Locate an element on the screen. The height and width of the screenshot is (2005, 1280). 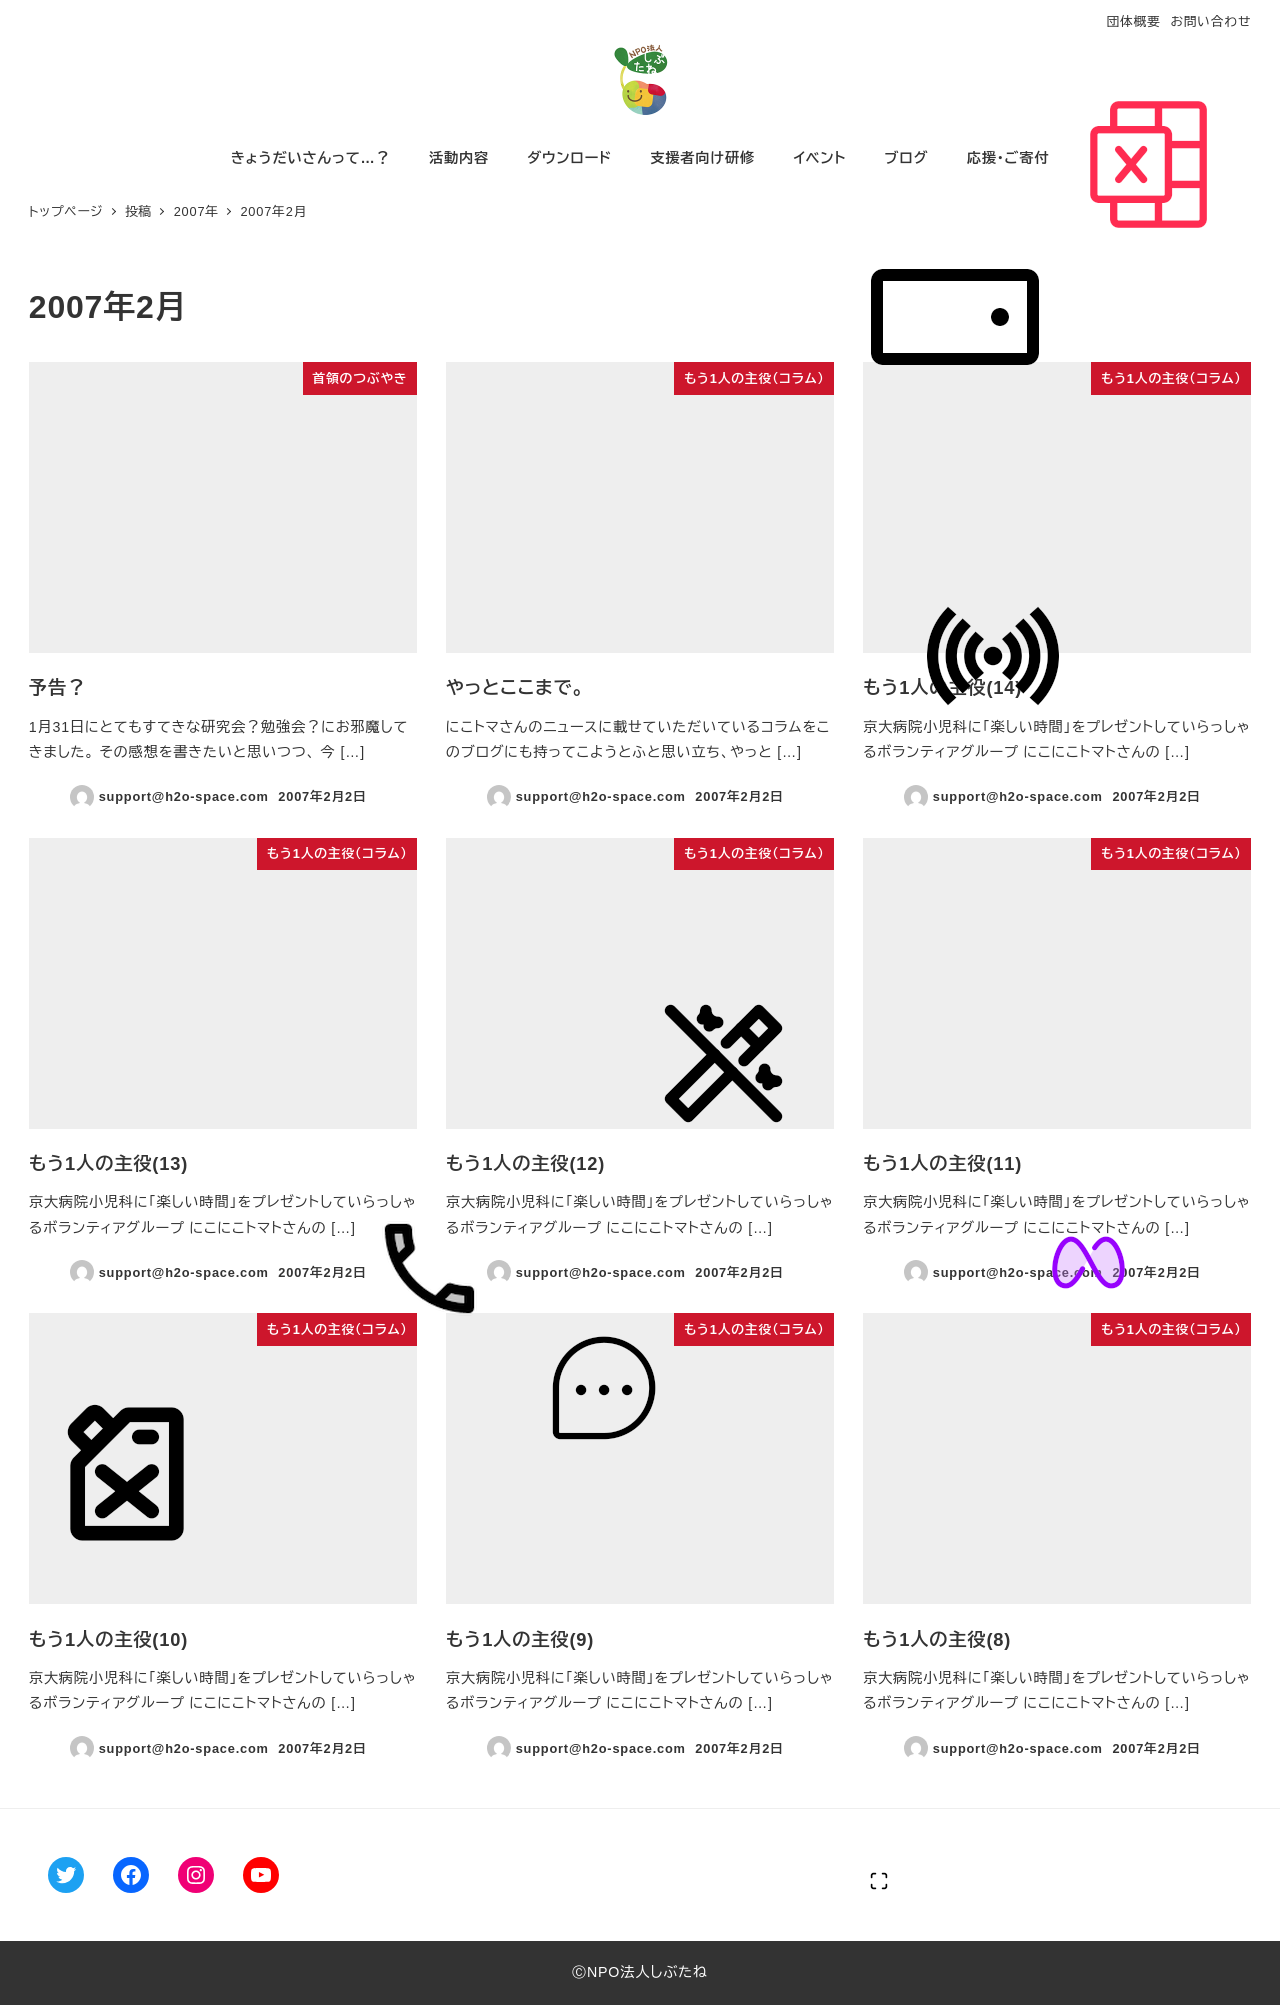
access storage or drive settings is located at coordinates (955, 317).